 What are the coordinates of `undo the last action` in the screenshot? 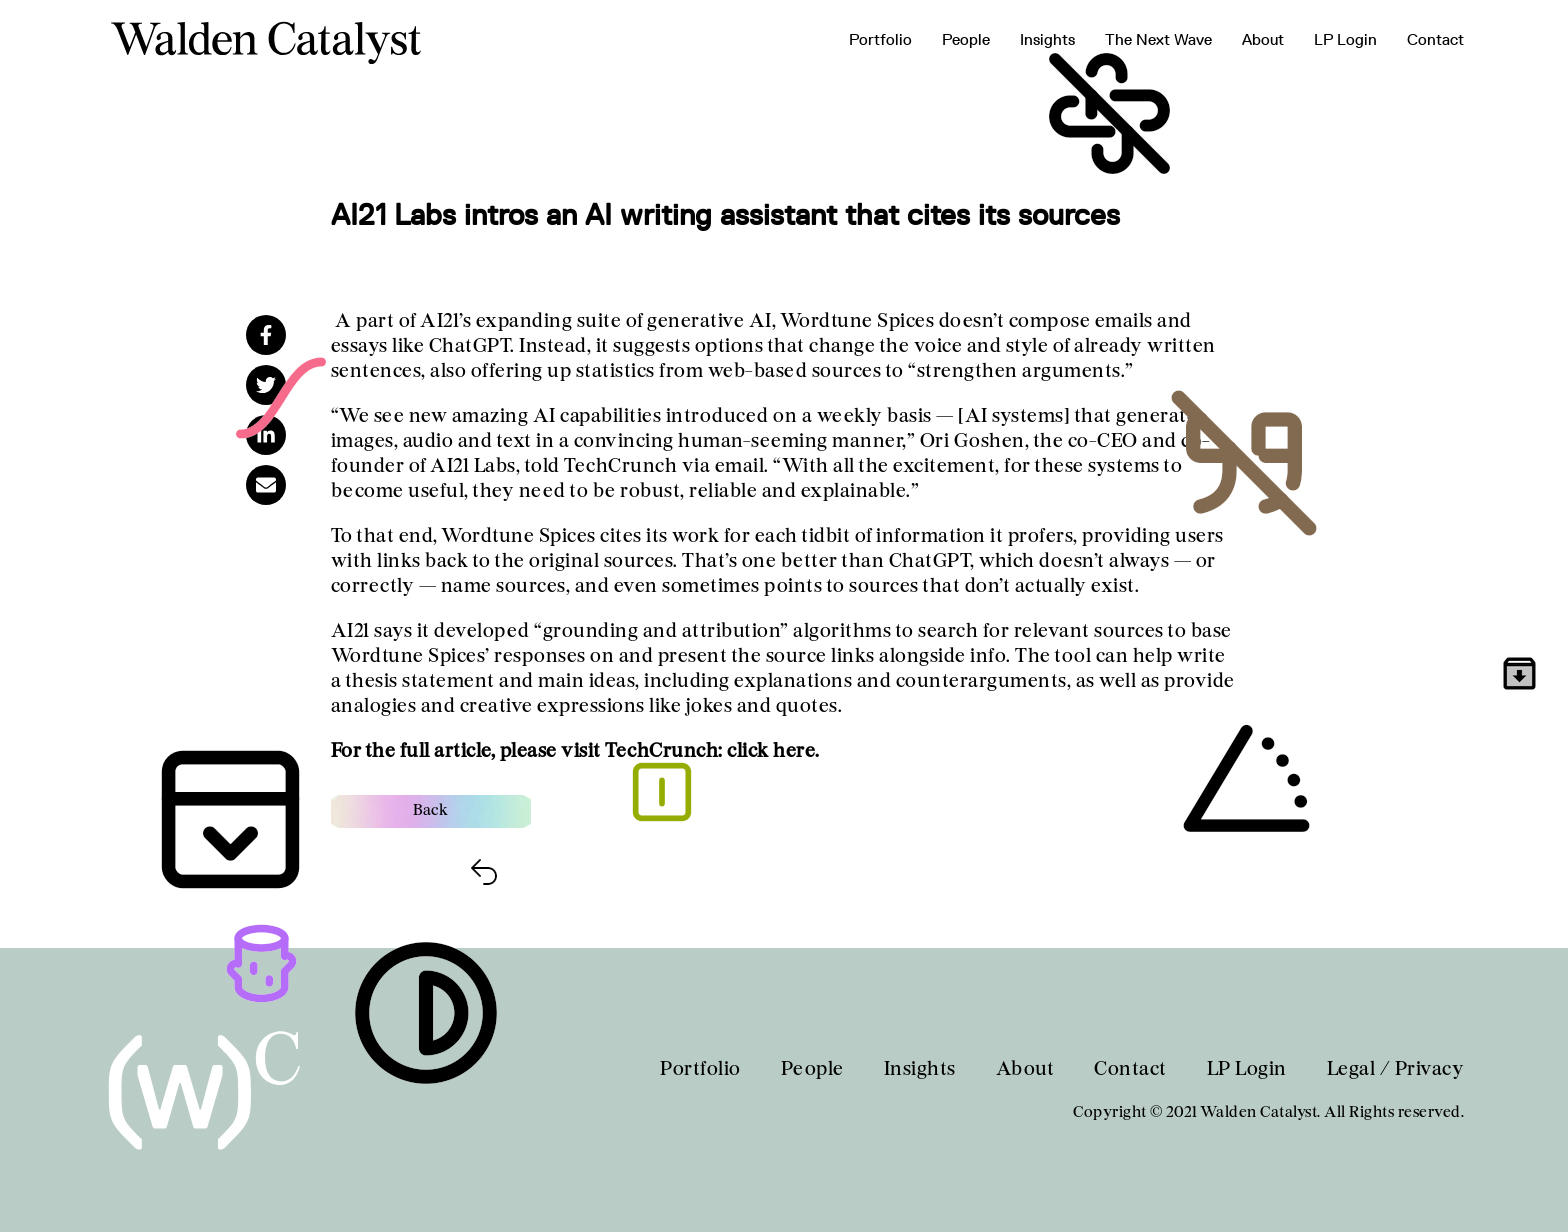 It's located at (484, 872).